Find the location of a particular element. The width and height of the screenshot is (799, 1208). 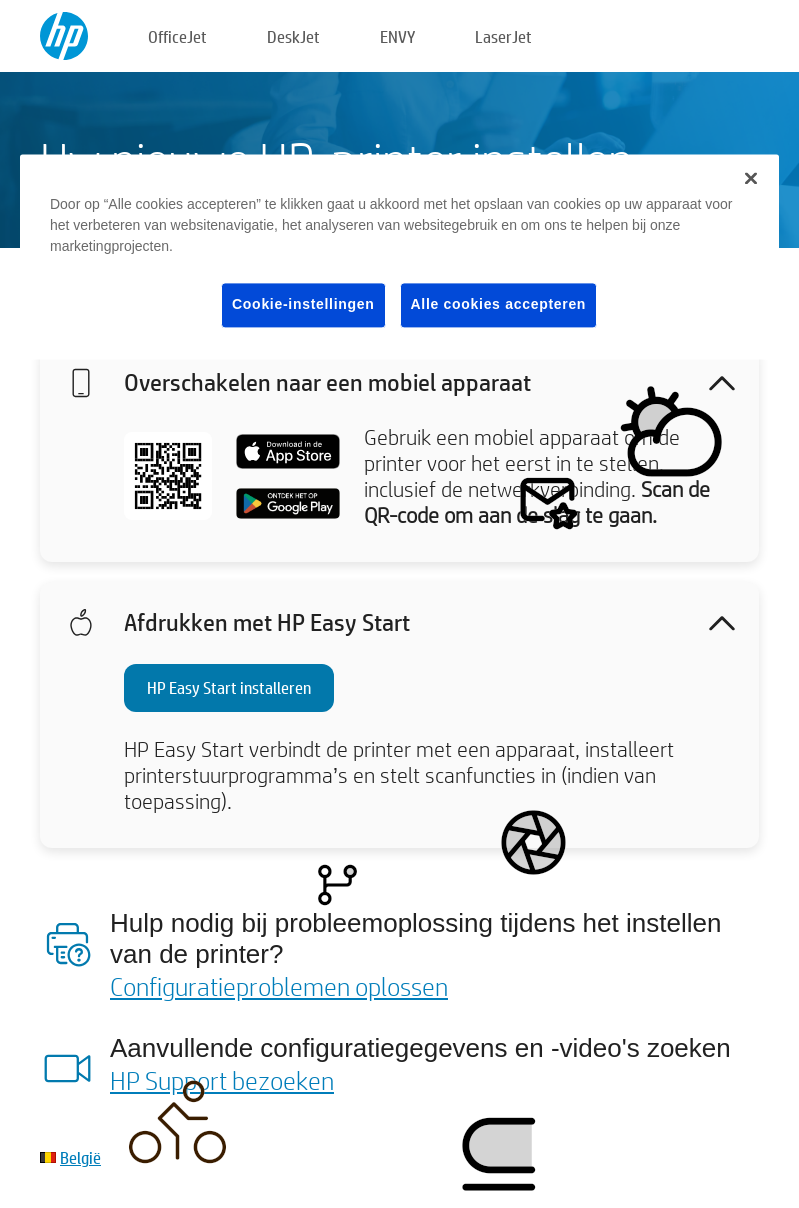

indicates a subset relationship in mathematical or data operations is located at coordinates (500, 1152).